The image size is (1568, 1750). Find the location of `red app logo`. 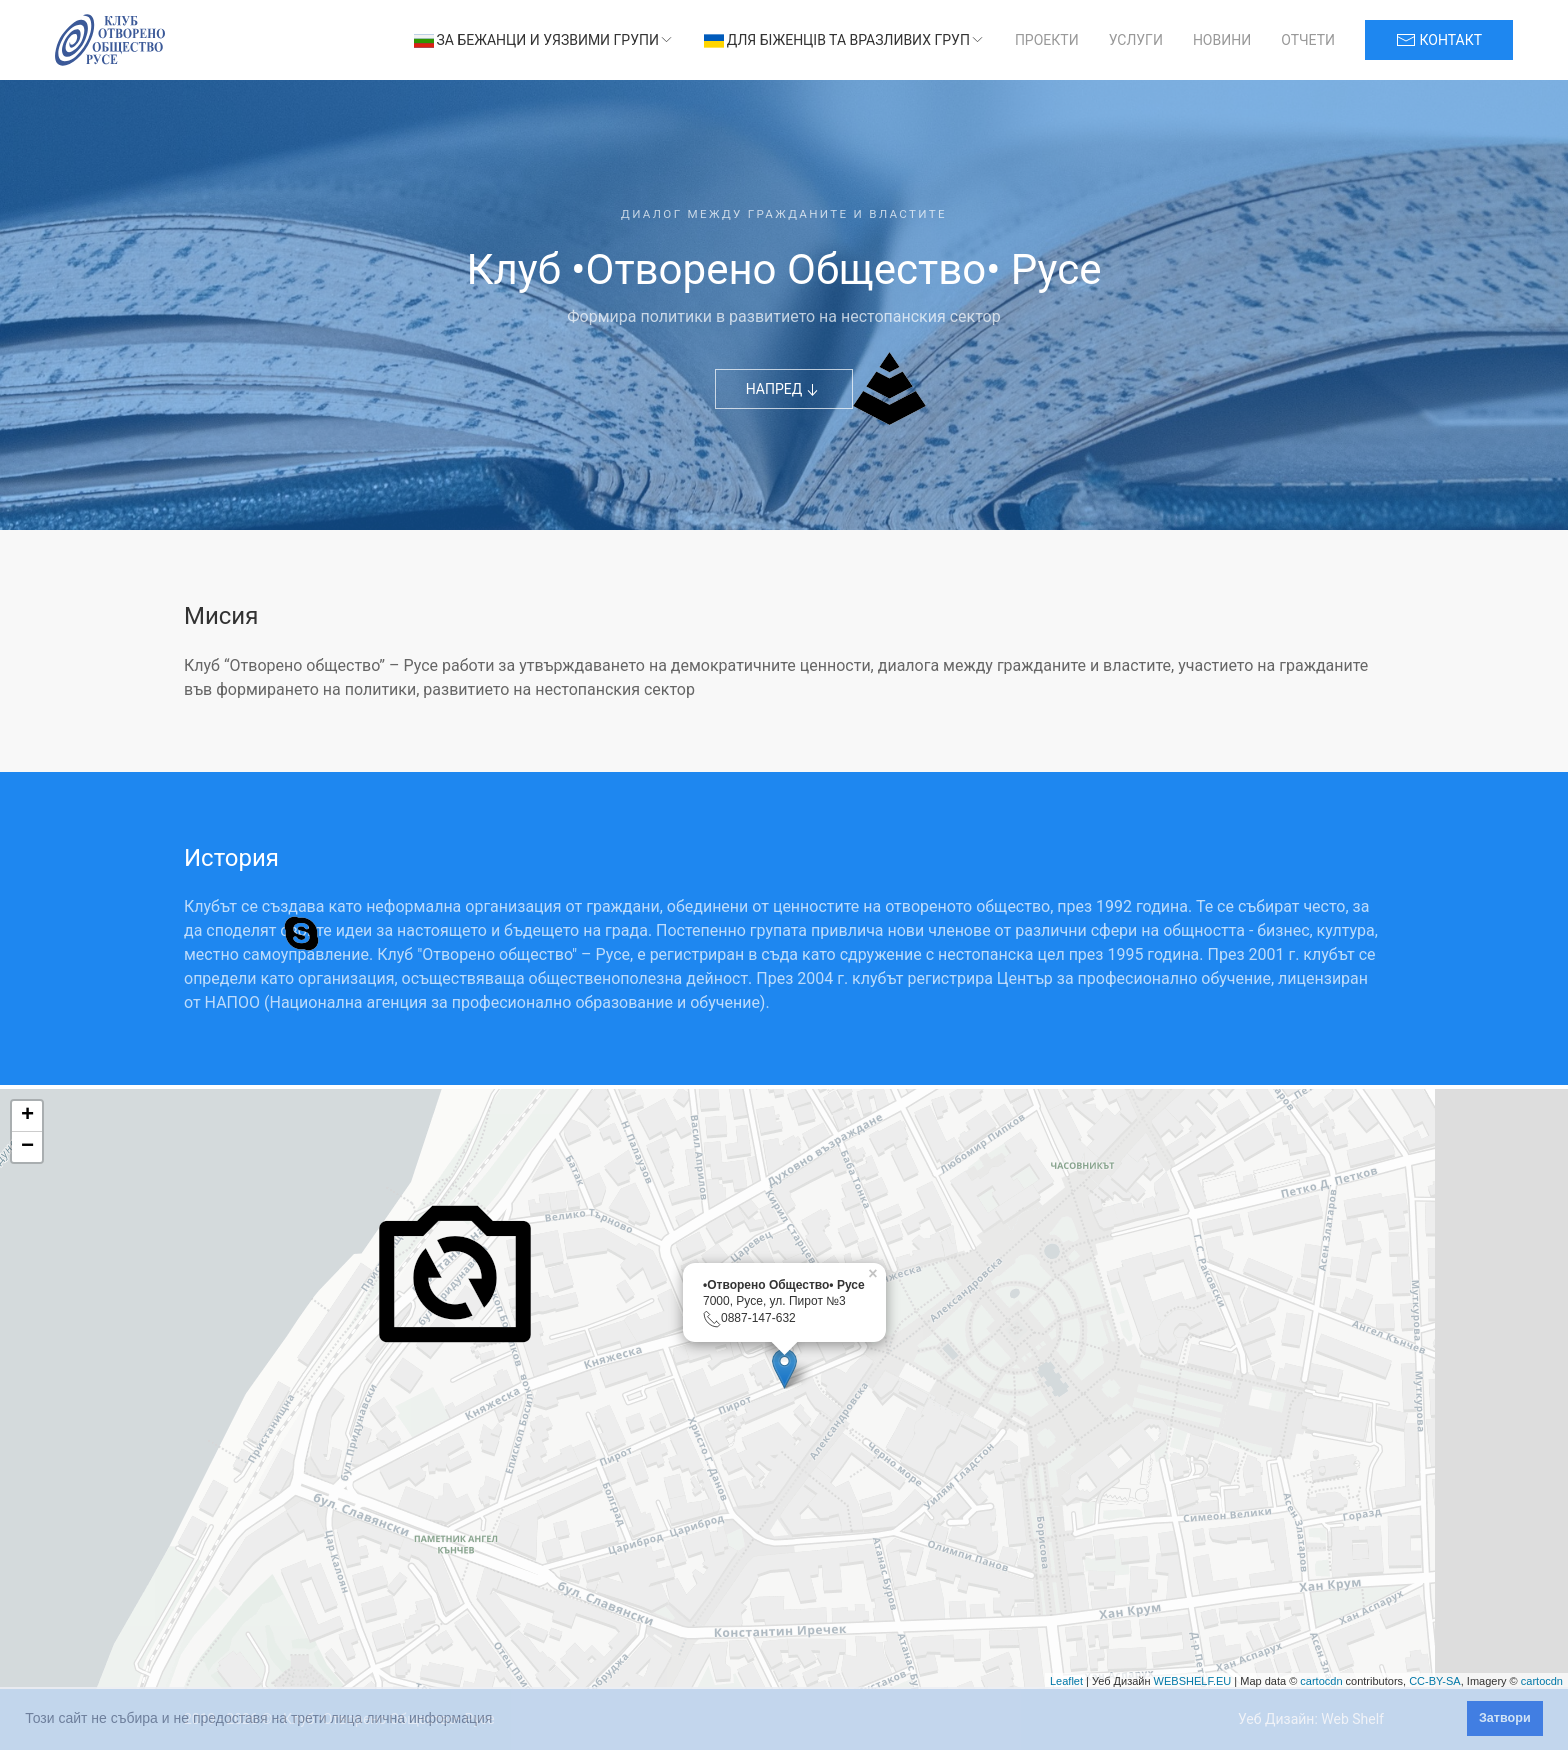

red app logo is located at coordinates (889, 388).